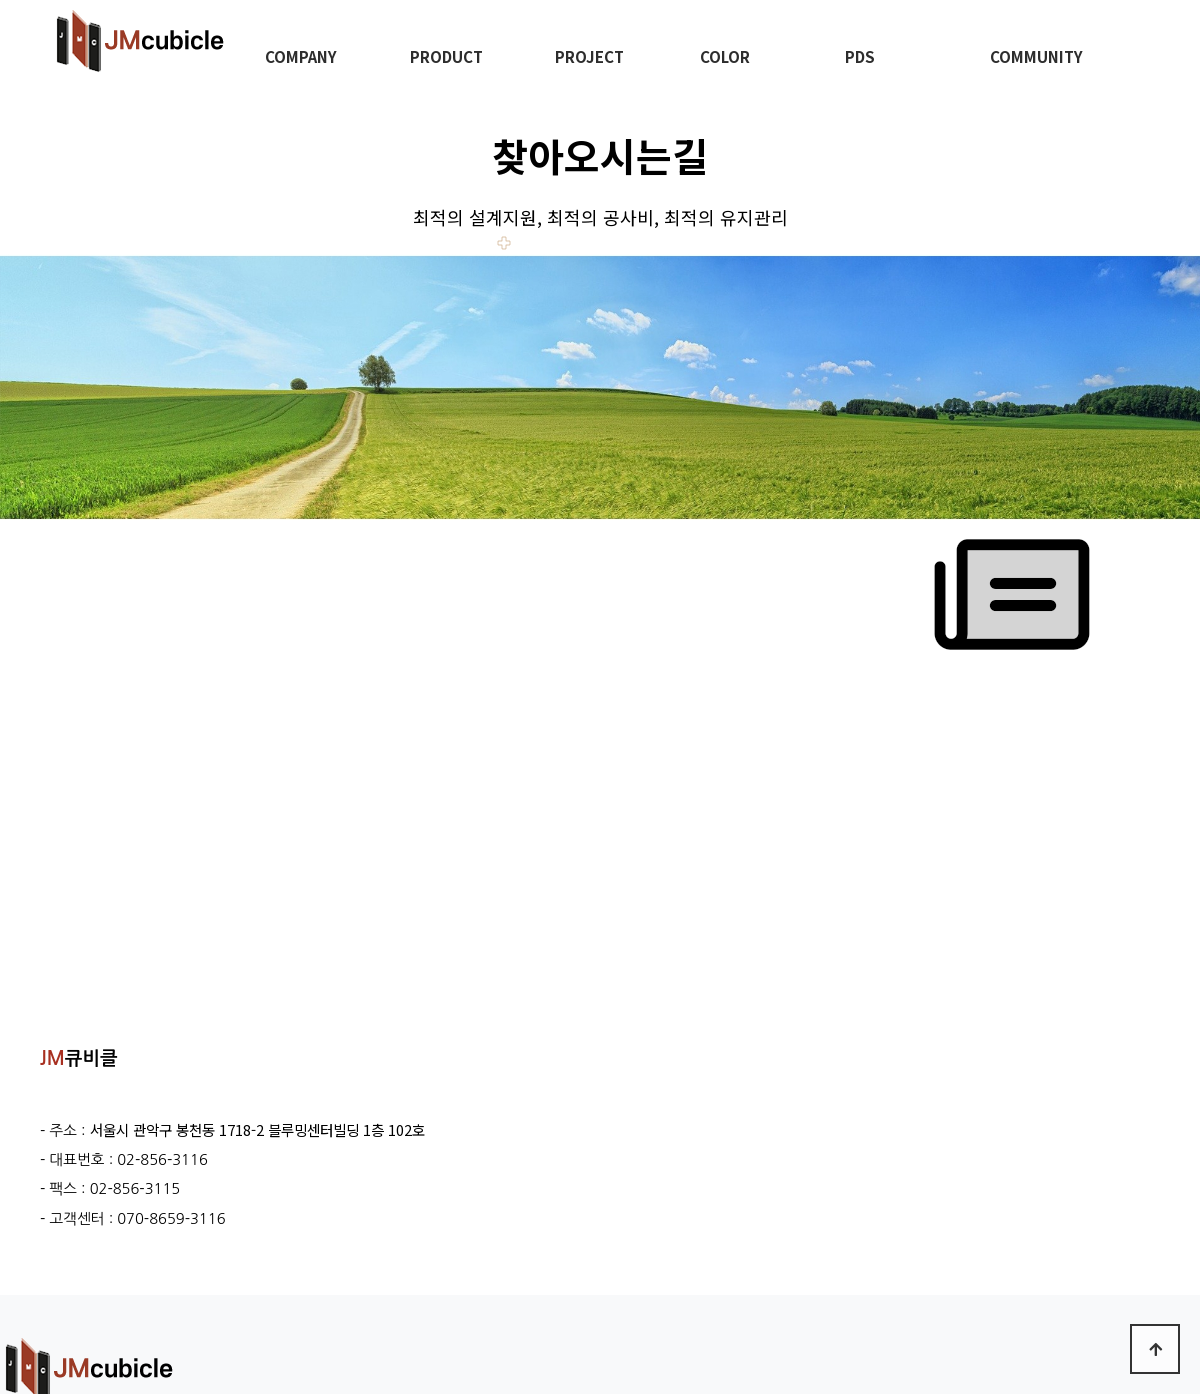 Image resolution: width=1200 pixels, height=1394 pixels. I want to click on access first aid or medical help information, so click(504, 243).